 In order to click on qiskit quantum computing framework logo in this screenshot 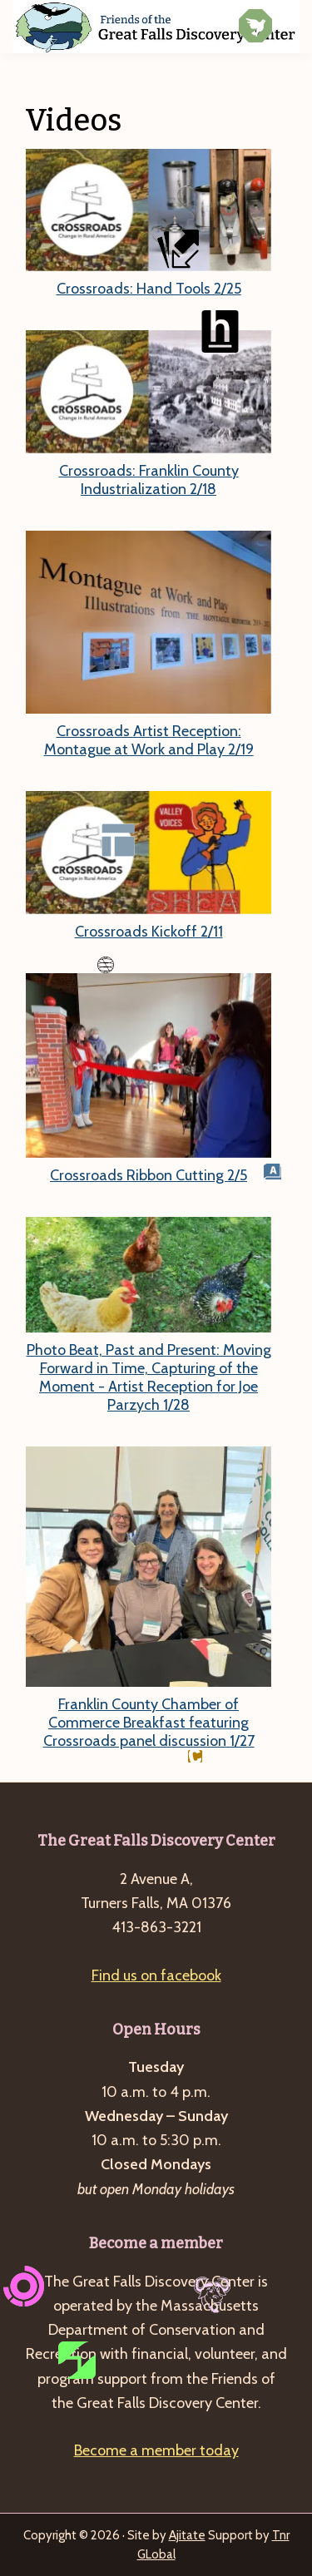, I will do `click(106, 965)`.